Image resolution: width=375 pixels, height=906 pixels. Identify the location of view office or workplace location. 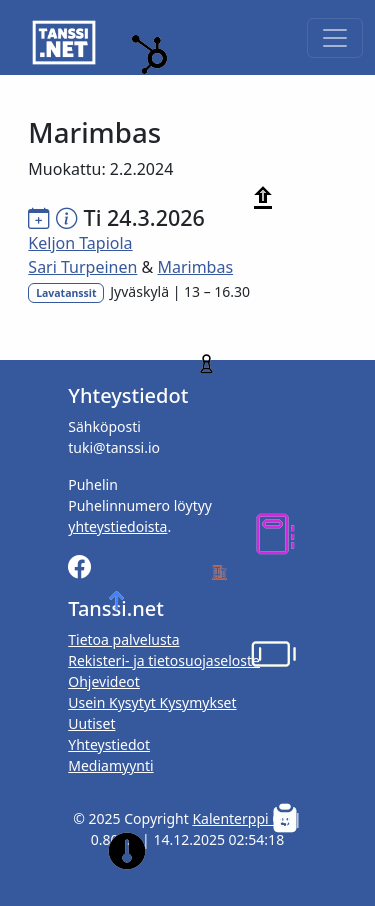
(219, 572).